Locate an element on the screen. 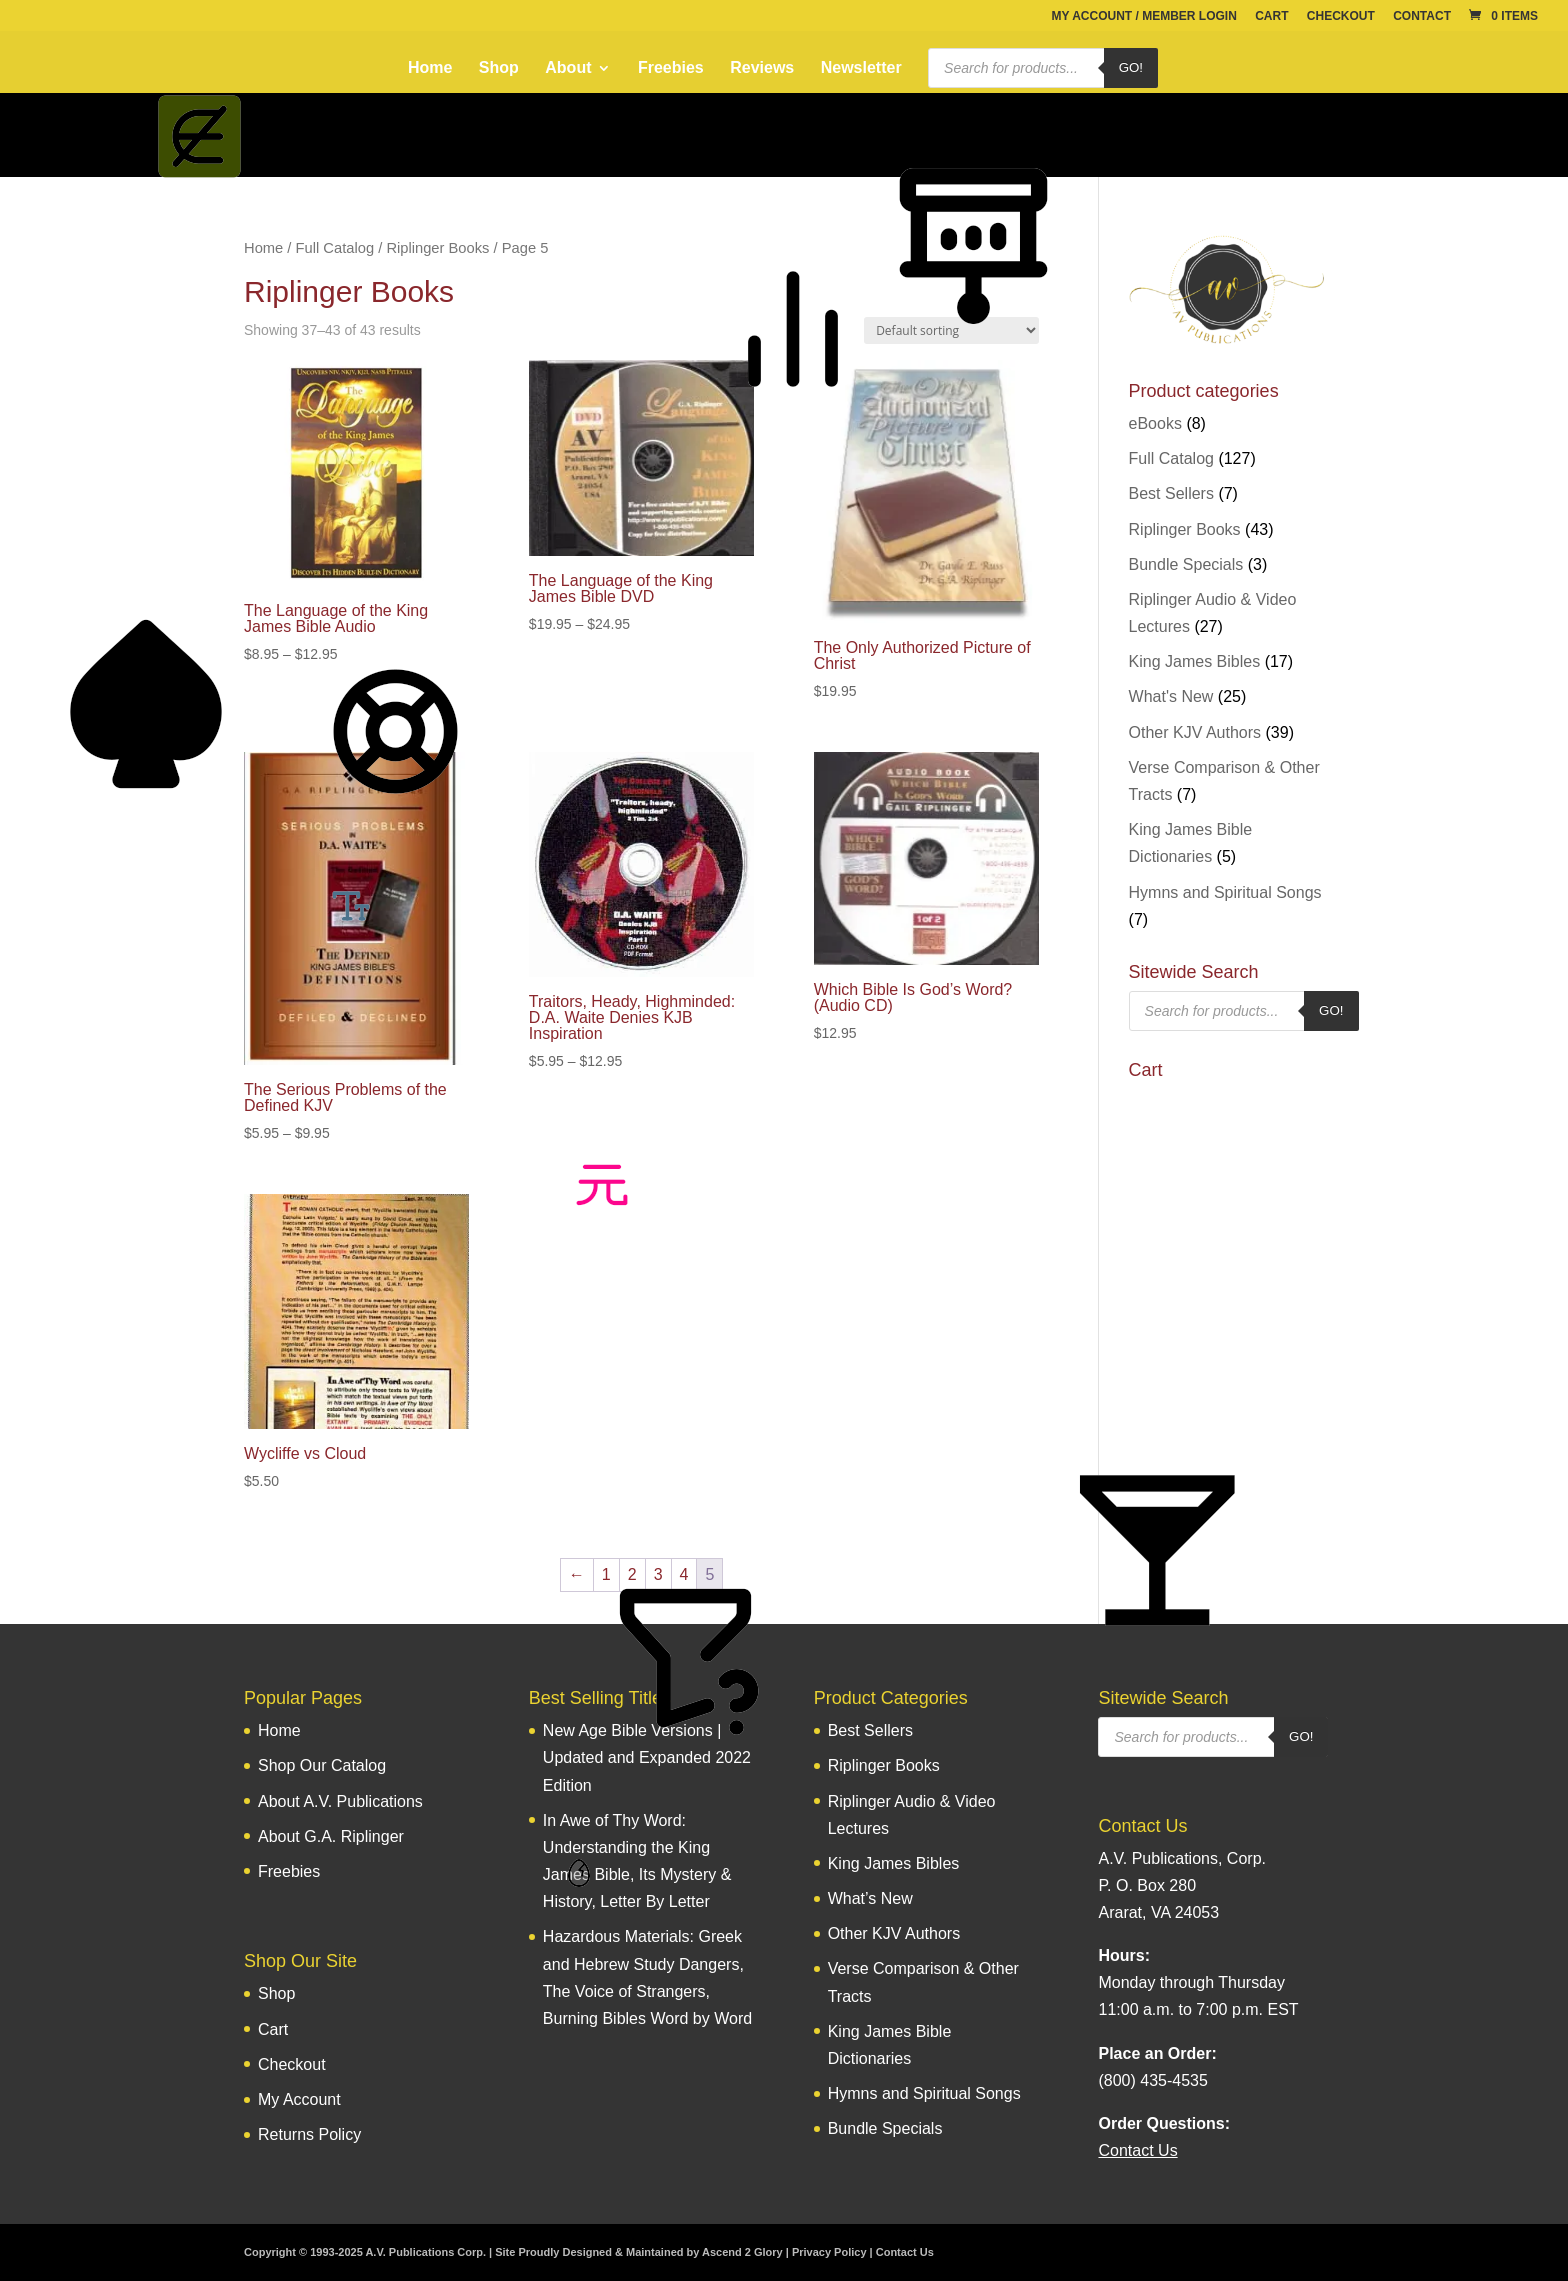 Image resolution: width=1568 pixels, height=2281 pixels. view prices in chinese yuan is located at coordinates (602, 1186).